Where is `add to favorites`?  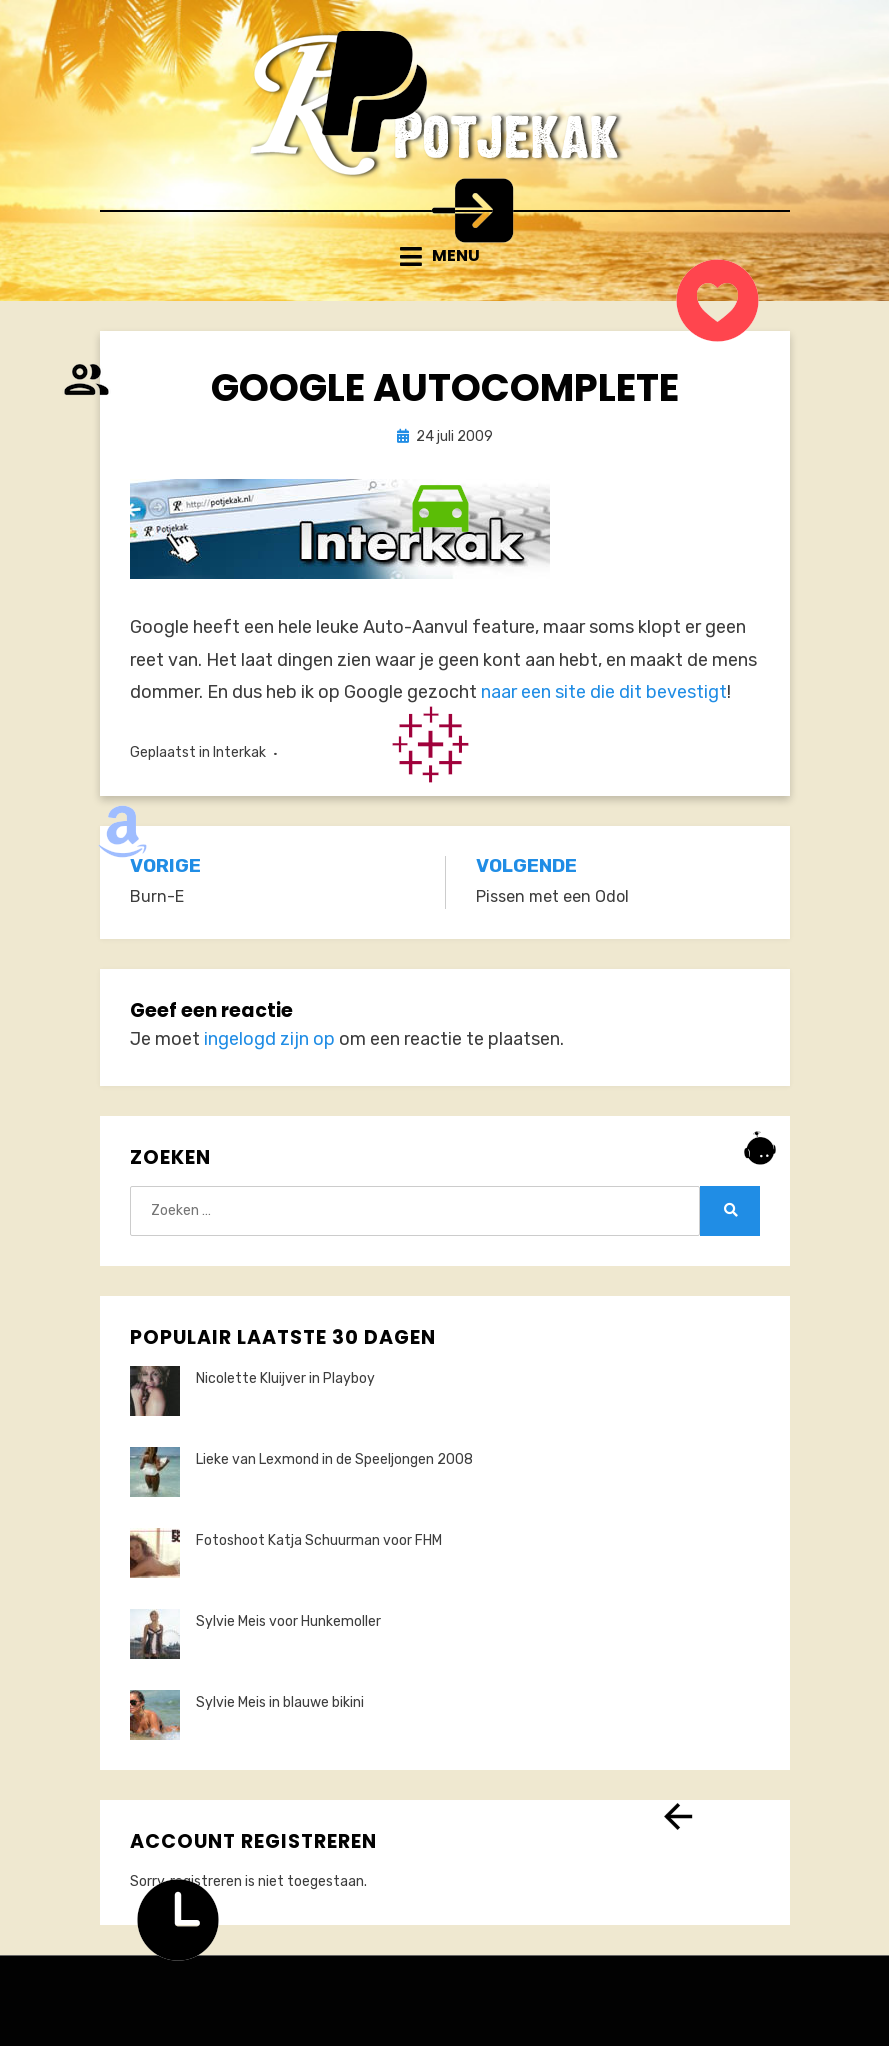 add to favorites is located at coordinates (717, 300).